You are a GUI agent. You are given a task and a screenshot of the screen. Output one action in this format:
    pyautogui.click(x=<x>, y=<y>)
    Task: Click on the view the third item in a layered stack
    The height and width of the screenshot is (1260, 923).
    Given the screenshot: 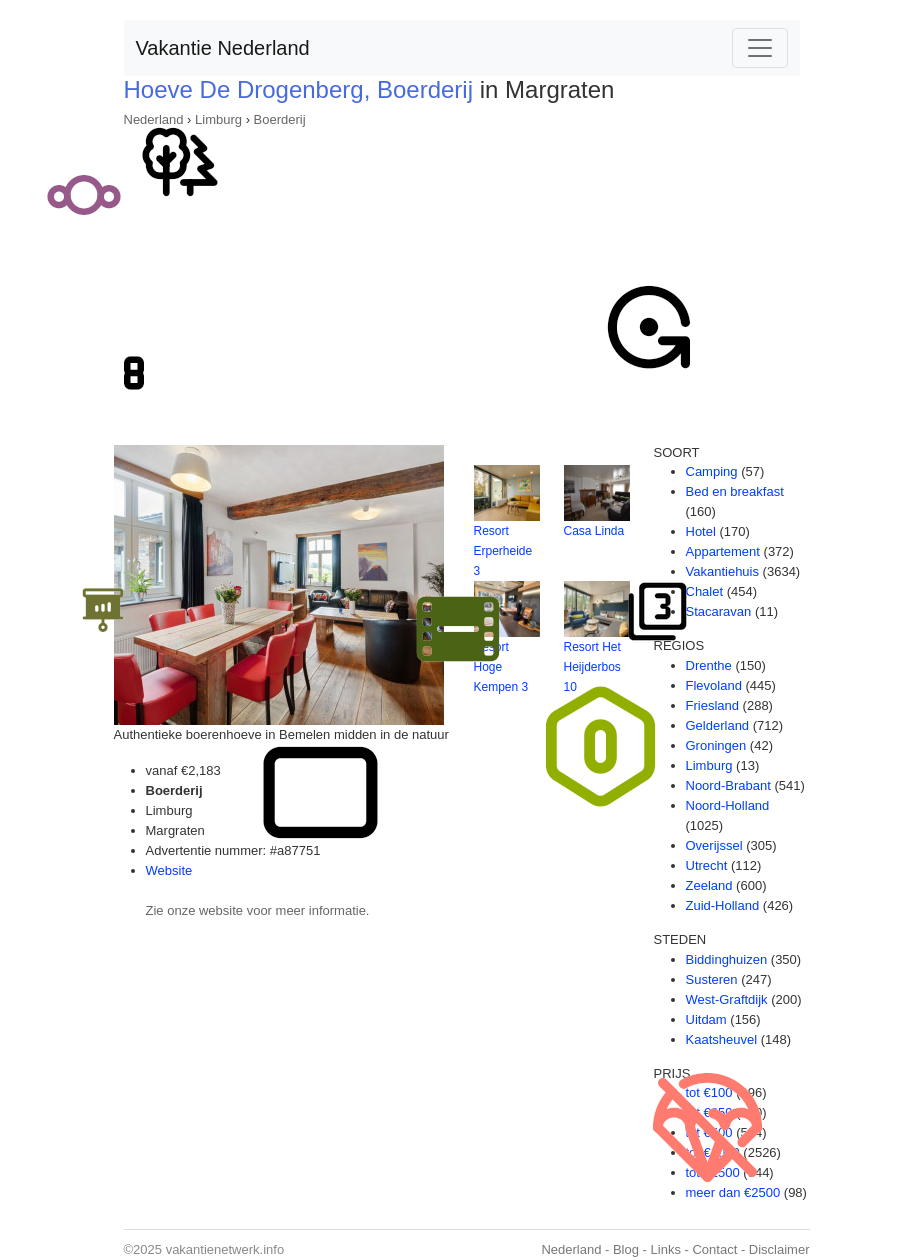 What is the action you would take?
    pyautogui.click(x=657, y=611)
    